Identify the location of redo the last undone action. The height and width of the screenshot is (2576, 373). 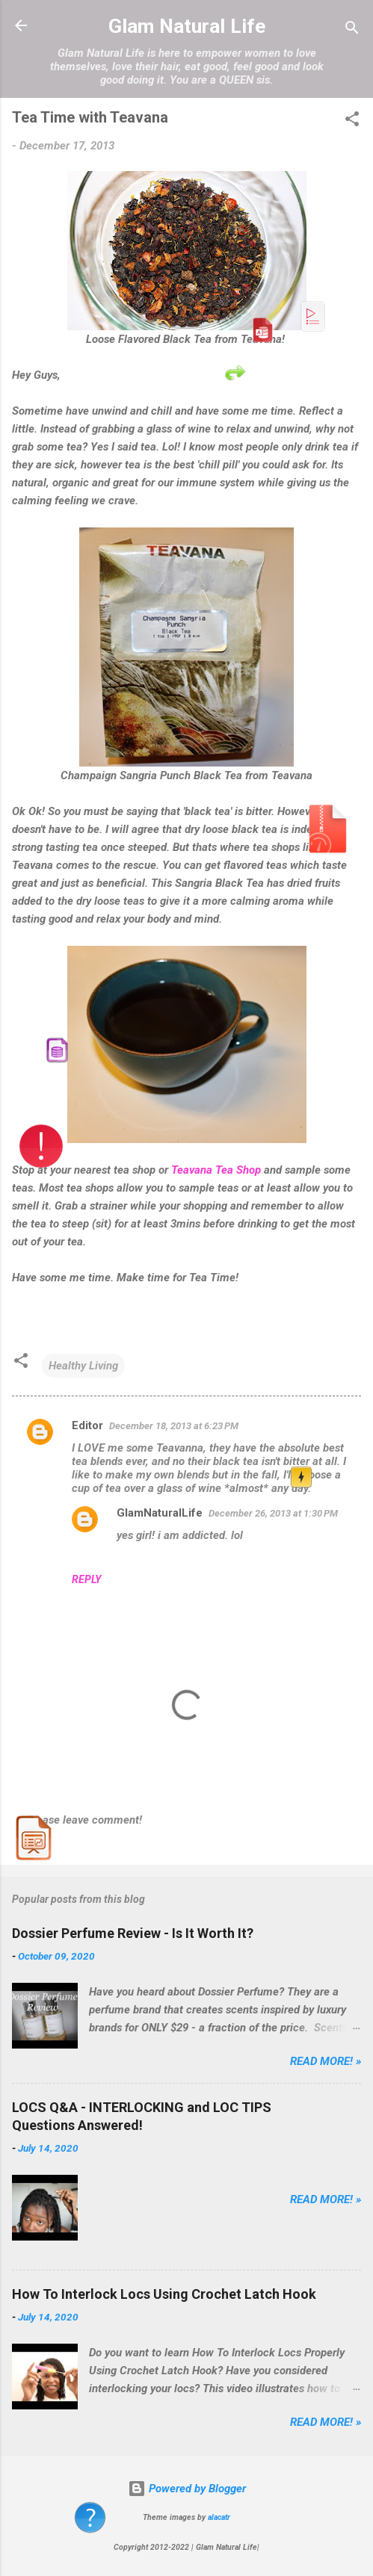
(235, 372).